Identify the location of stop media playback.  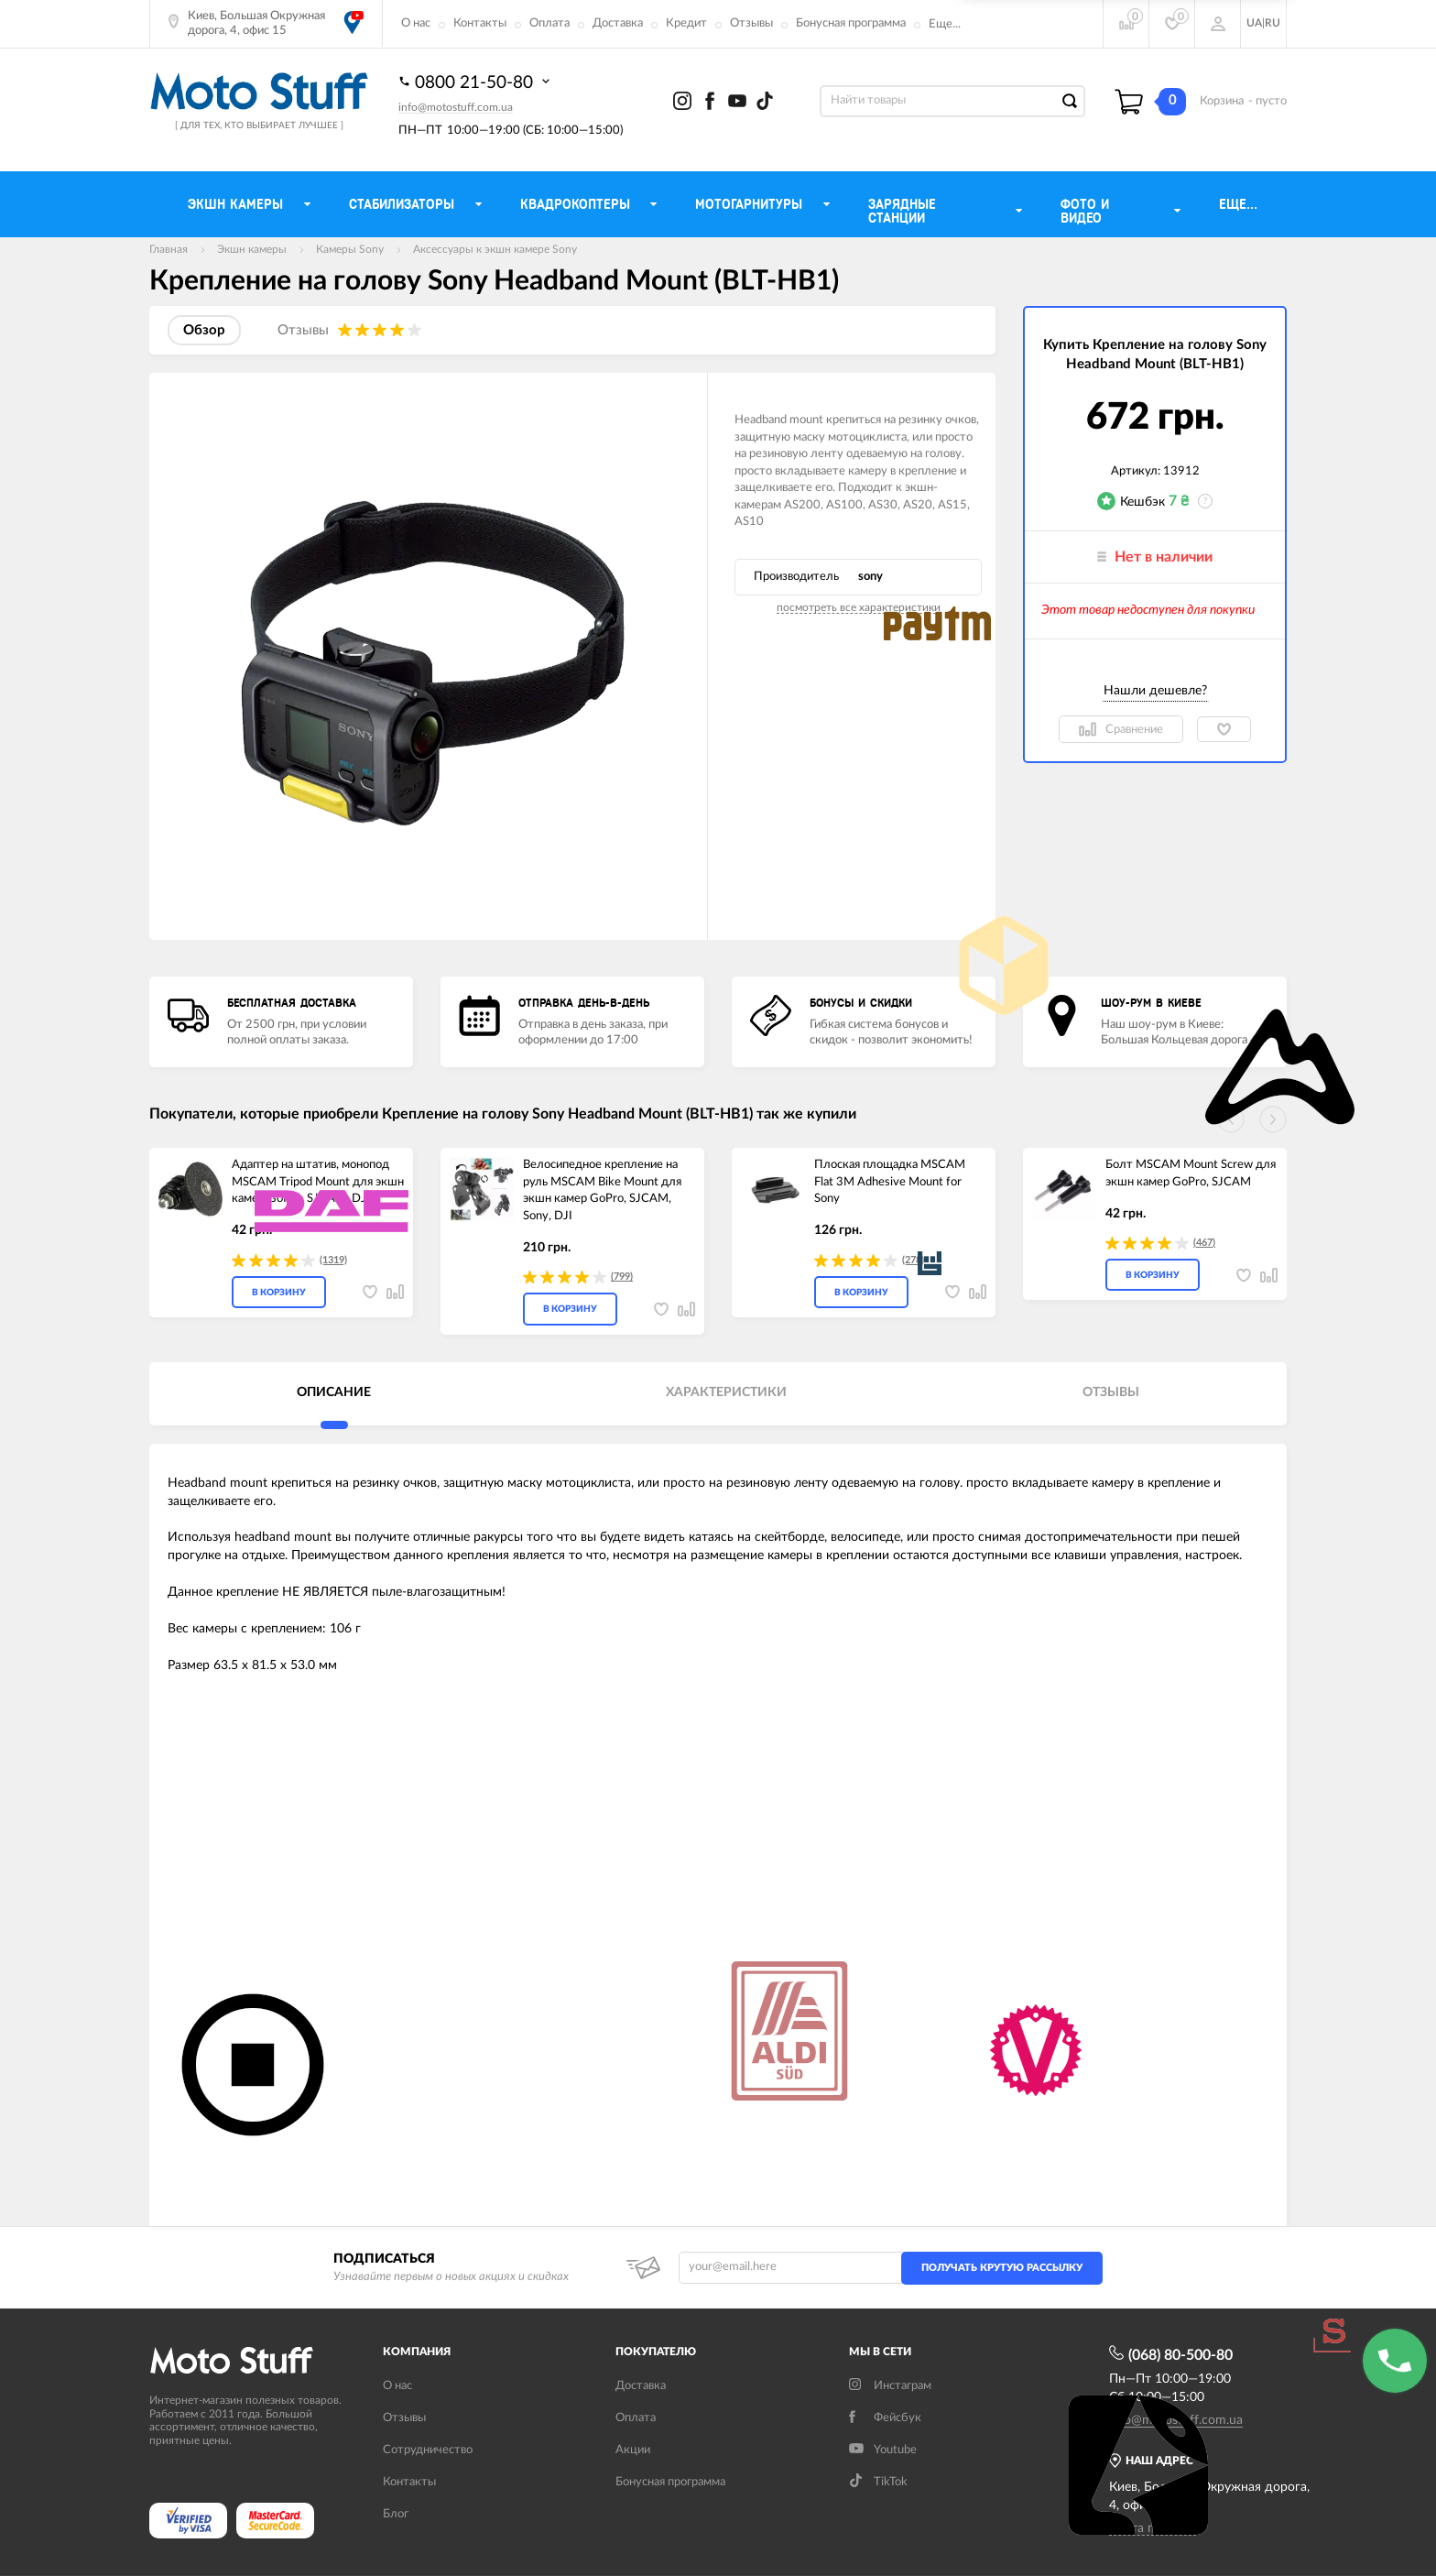
(253, 2065).